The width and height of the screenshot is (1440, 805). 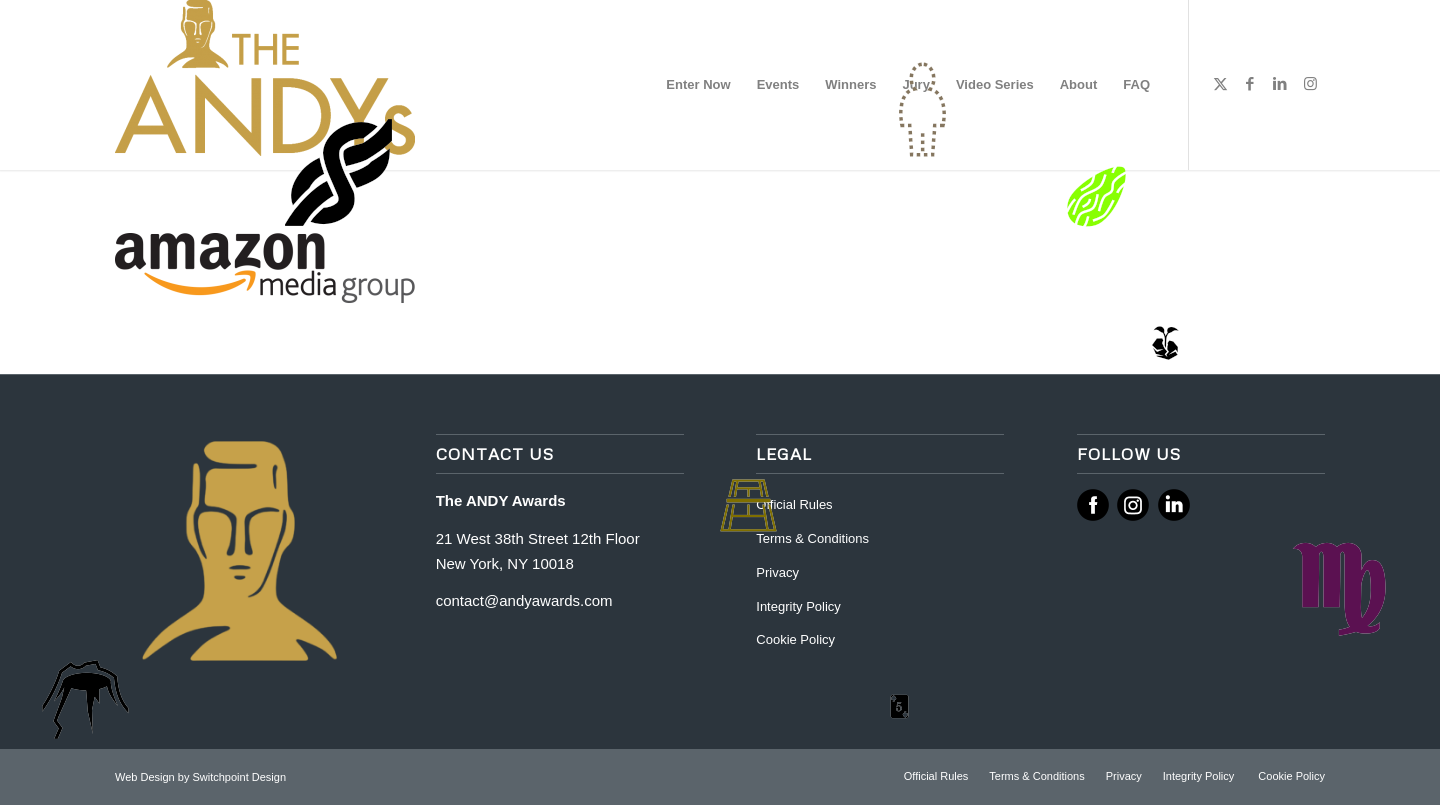 What do you see at coordinates (85, 695) in the screenshot?
I see `indicates a volcano or volcanic area on a map` at bounding box center [85, 695].